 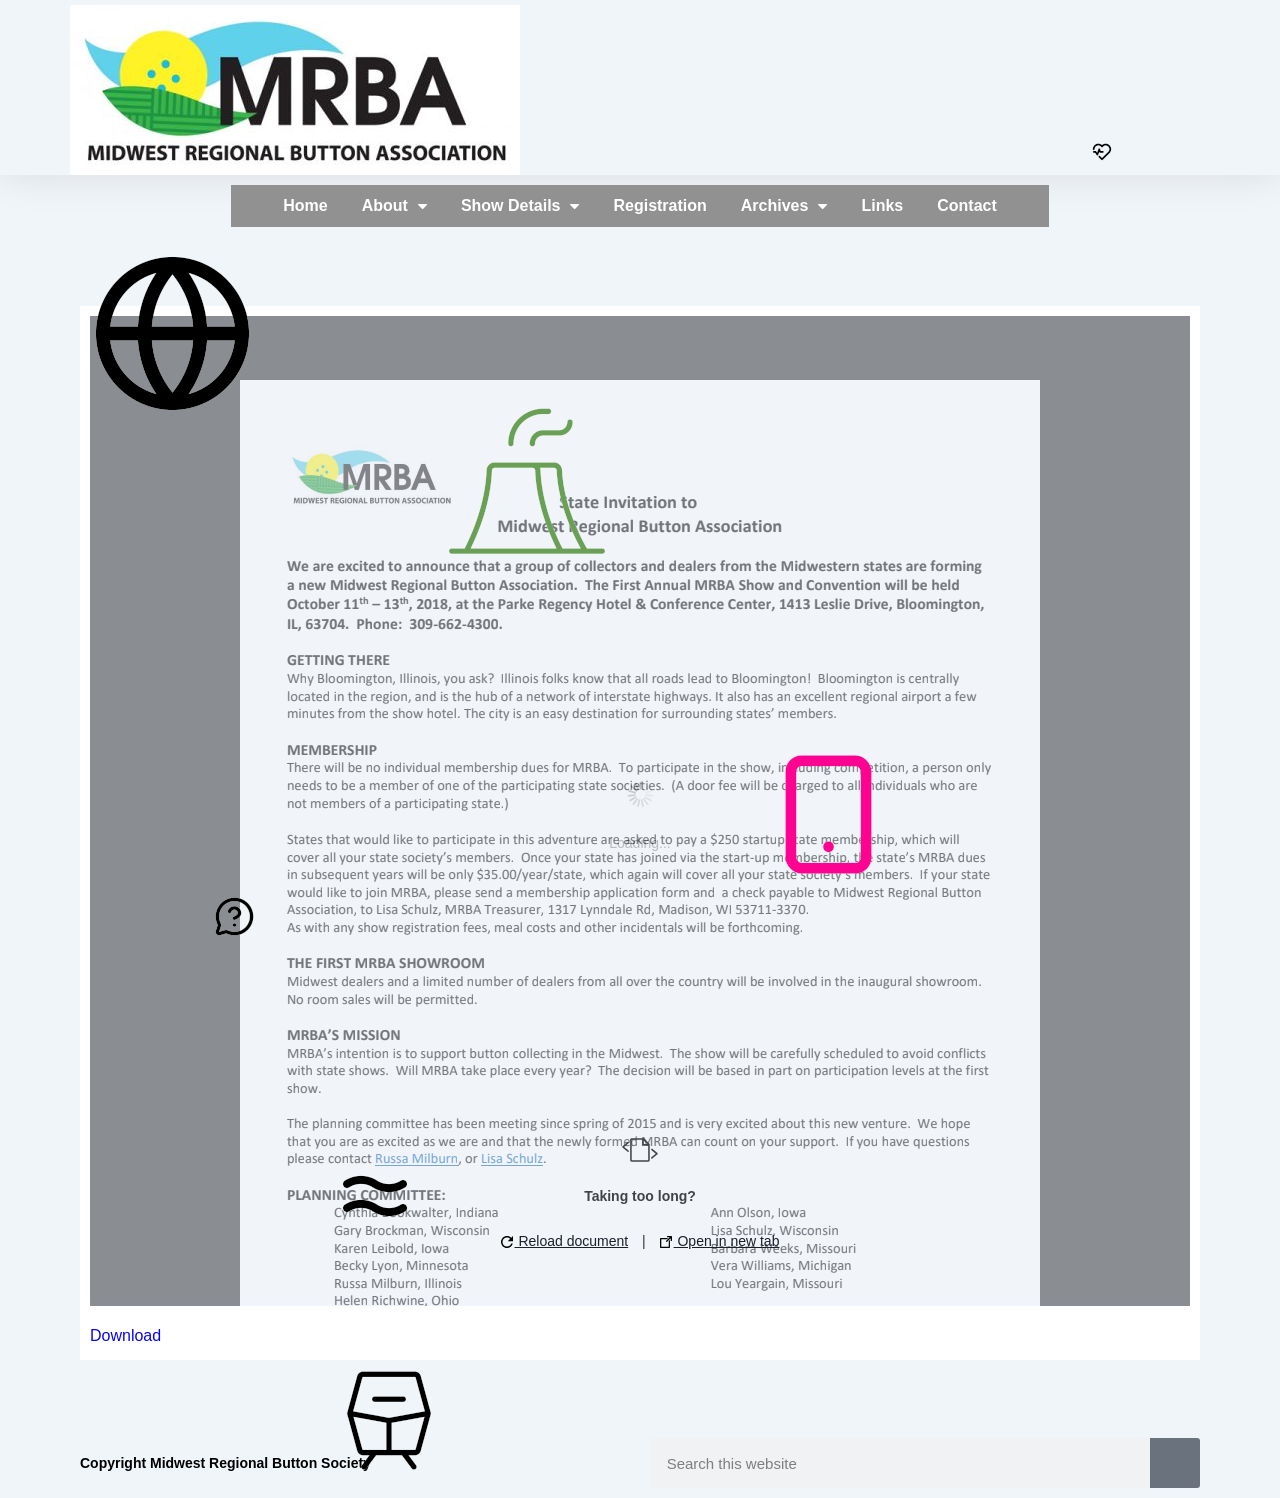 I want to click on view health or fitness metrics, so click(x=1102, y=151).